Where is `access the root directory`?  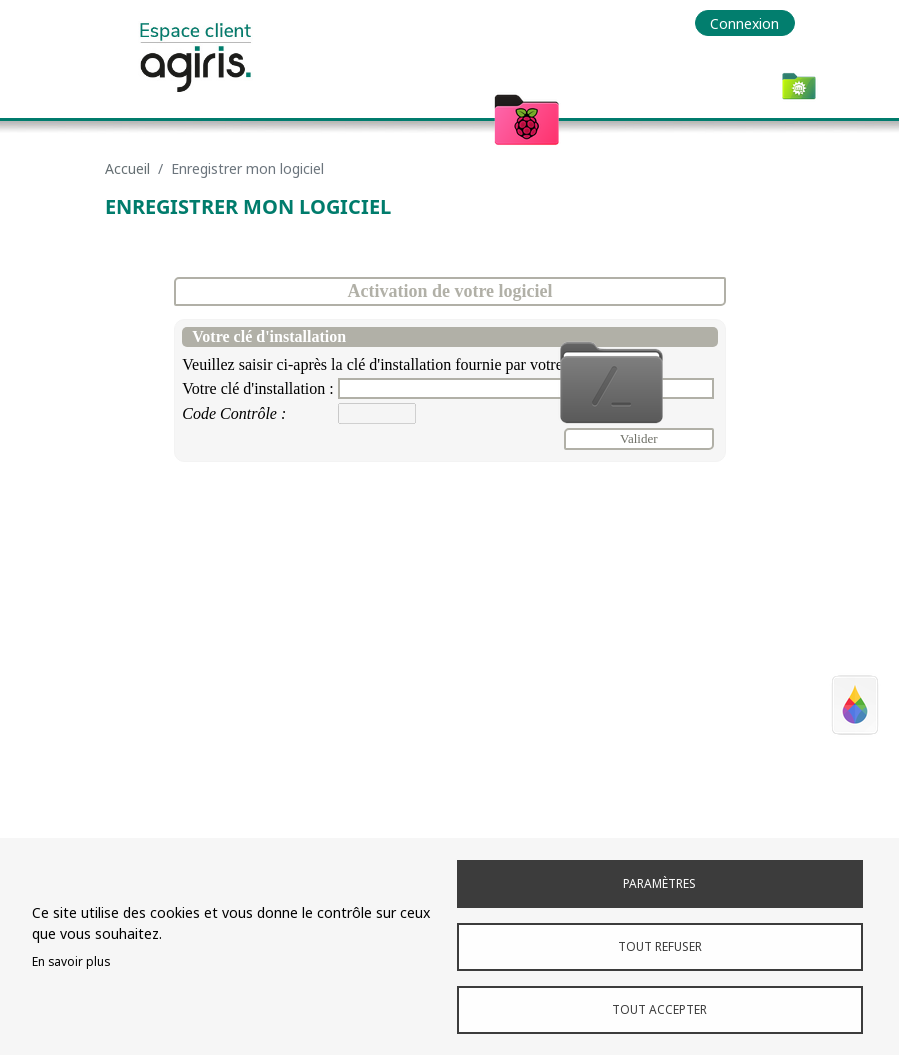 access the root directory is located at coordinates (611, 382).